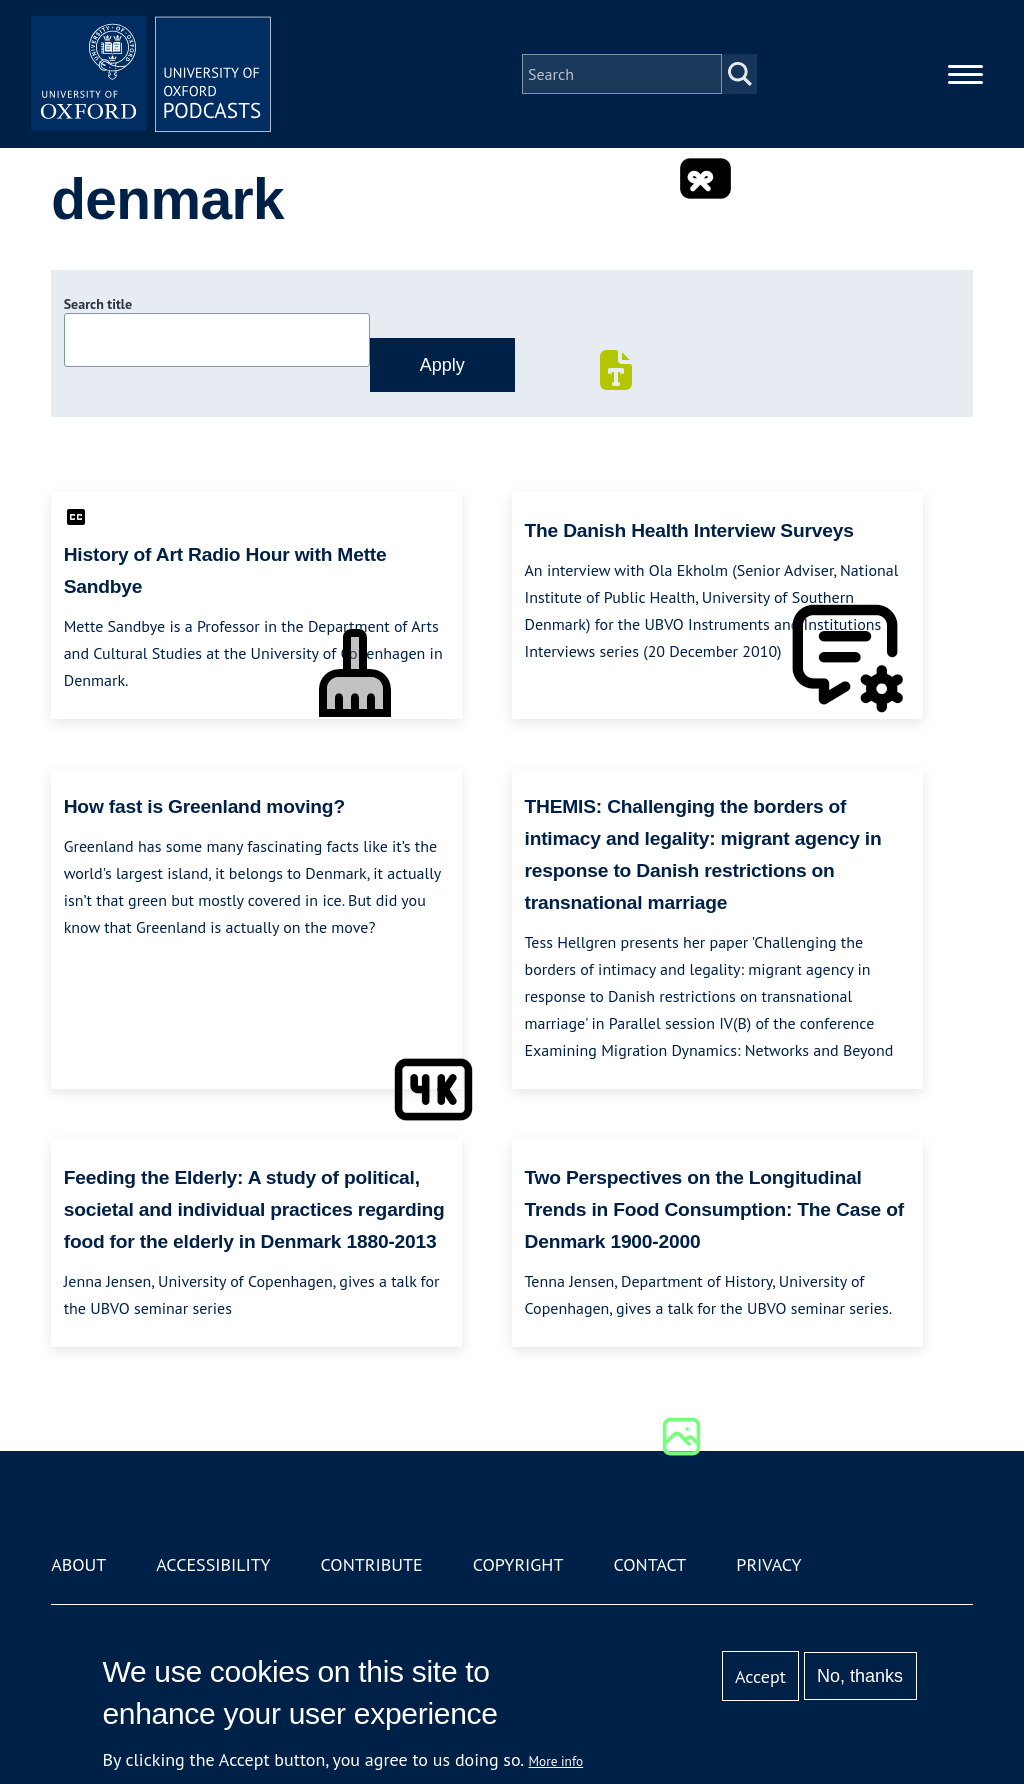 This screenshot has width=1024, height=1784. Describe the element at coordinates (616, 370) in the screenshot. I see `open a text or typography file` at that location.